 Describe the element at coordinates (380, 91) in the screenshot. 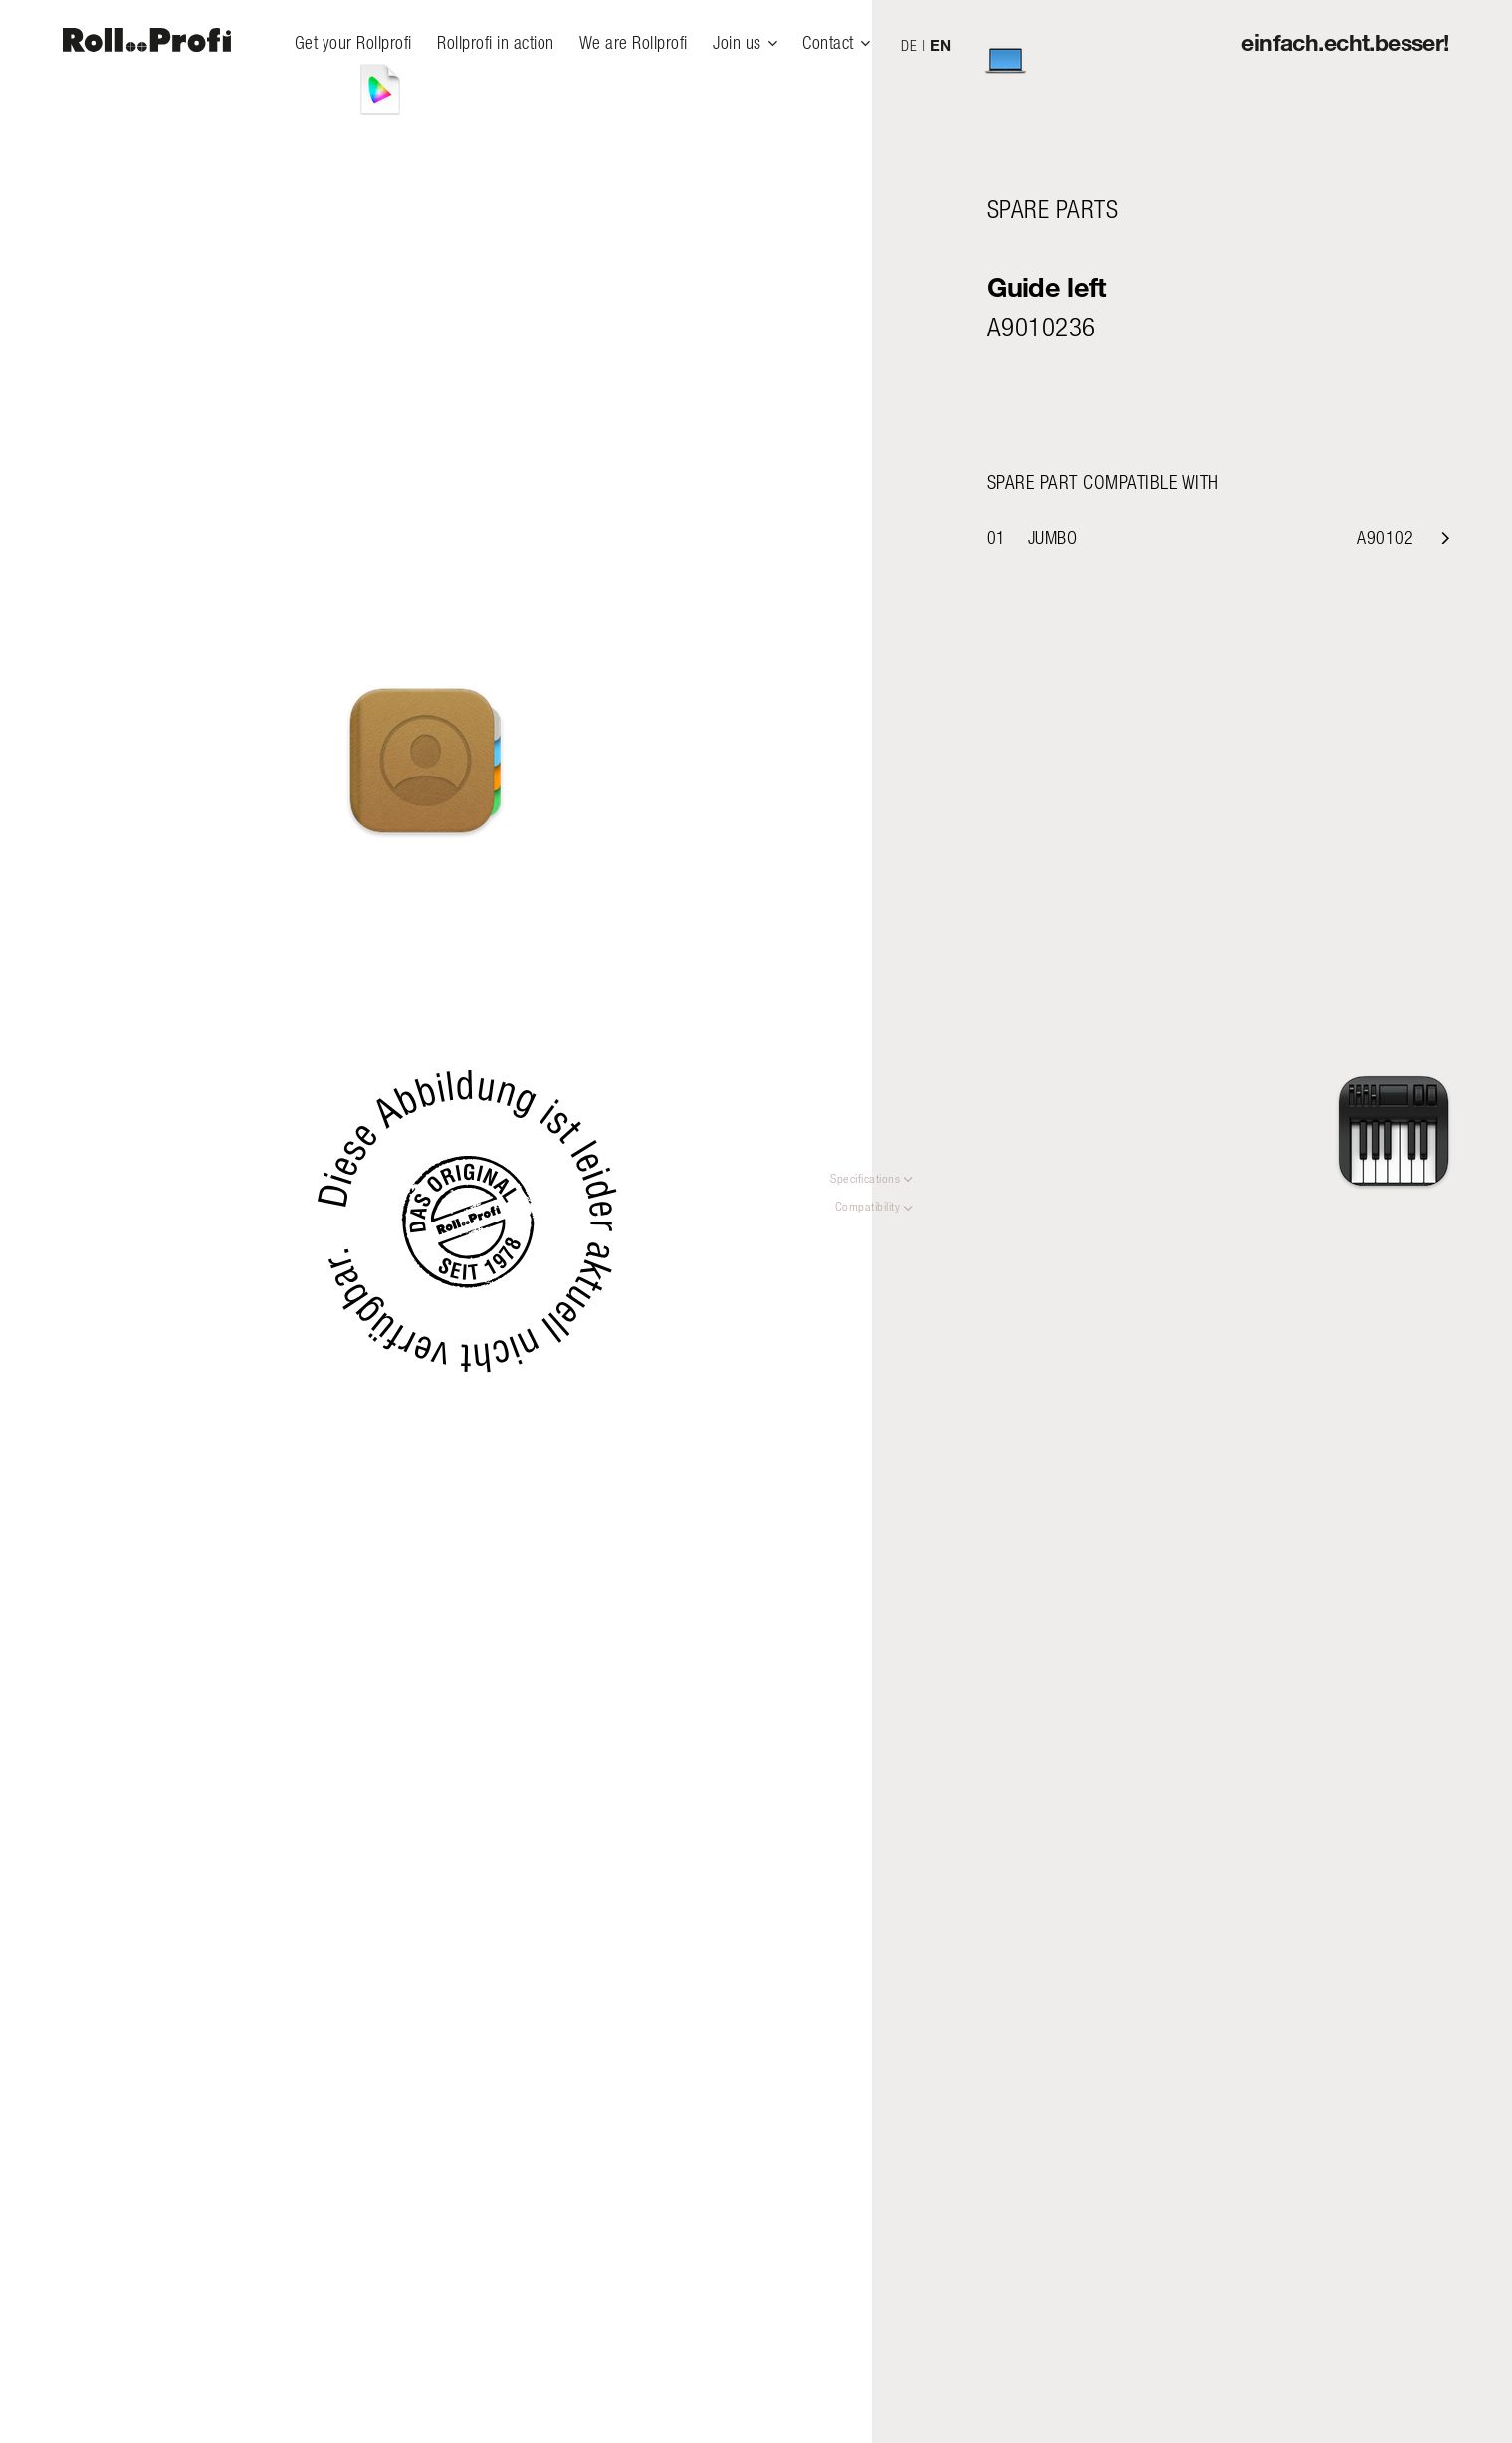

I see `color profile document for color management` at that location.